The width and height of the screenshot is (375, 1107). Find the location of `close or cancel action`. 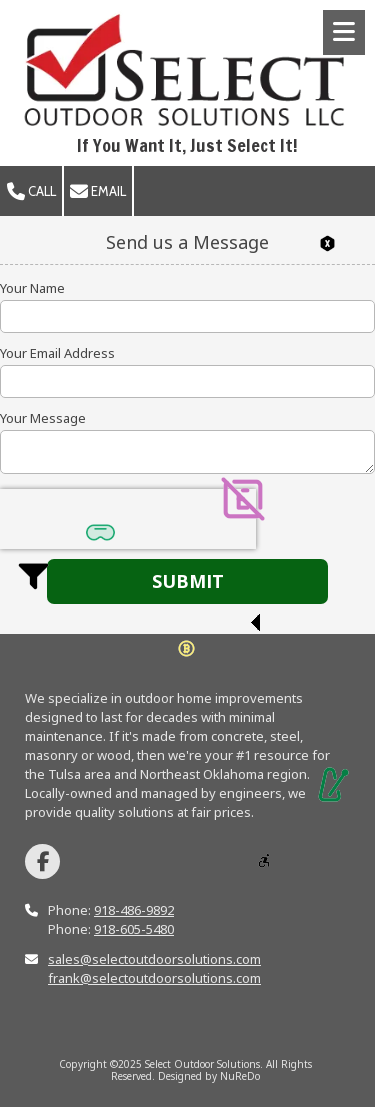

close or cancel action is located at coordinates (327, 243).